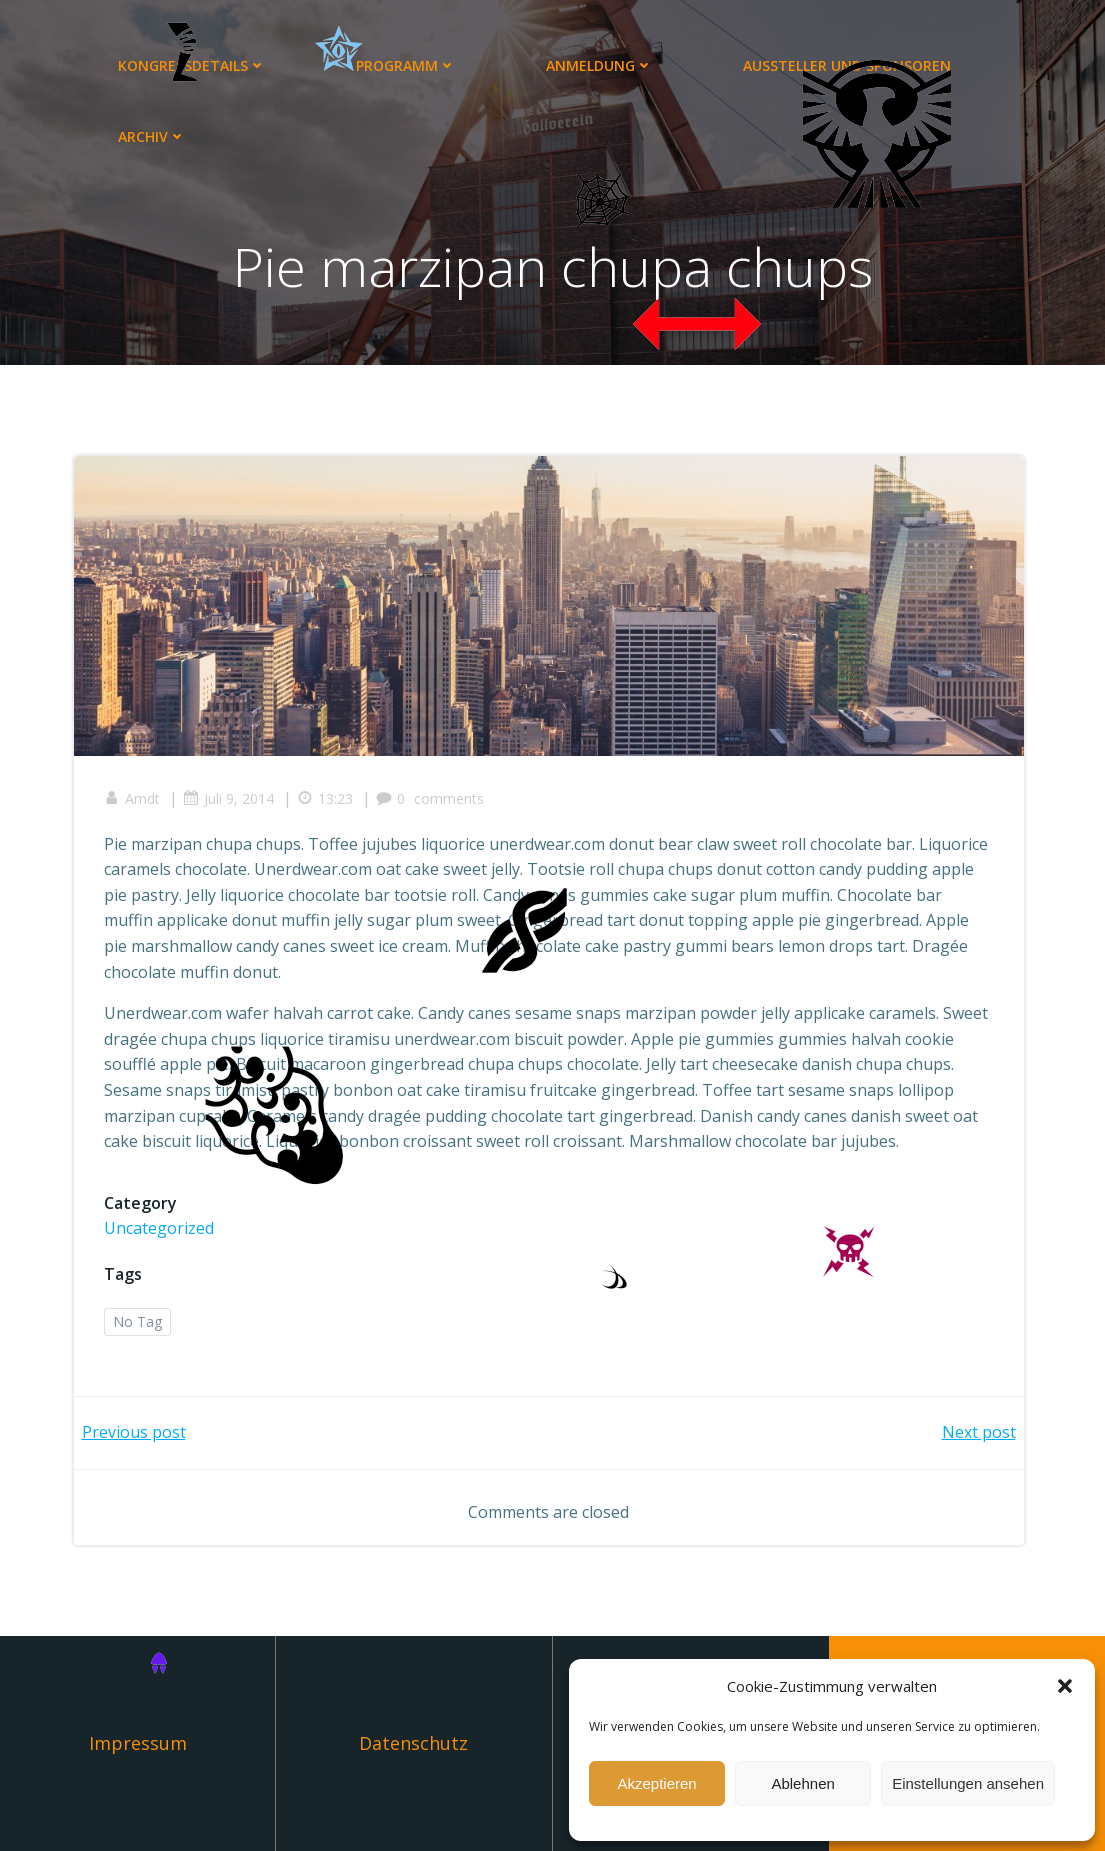  Describe the element at coordinates (697, 324) in the screenshot. I see `flip image horizontally` at that location.